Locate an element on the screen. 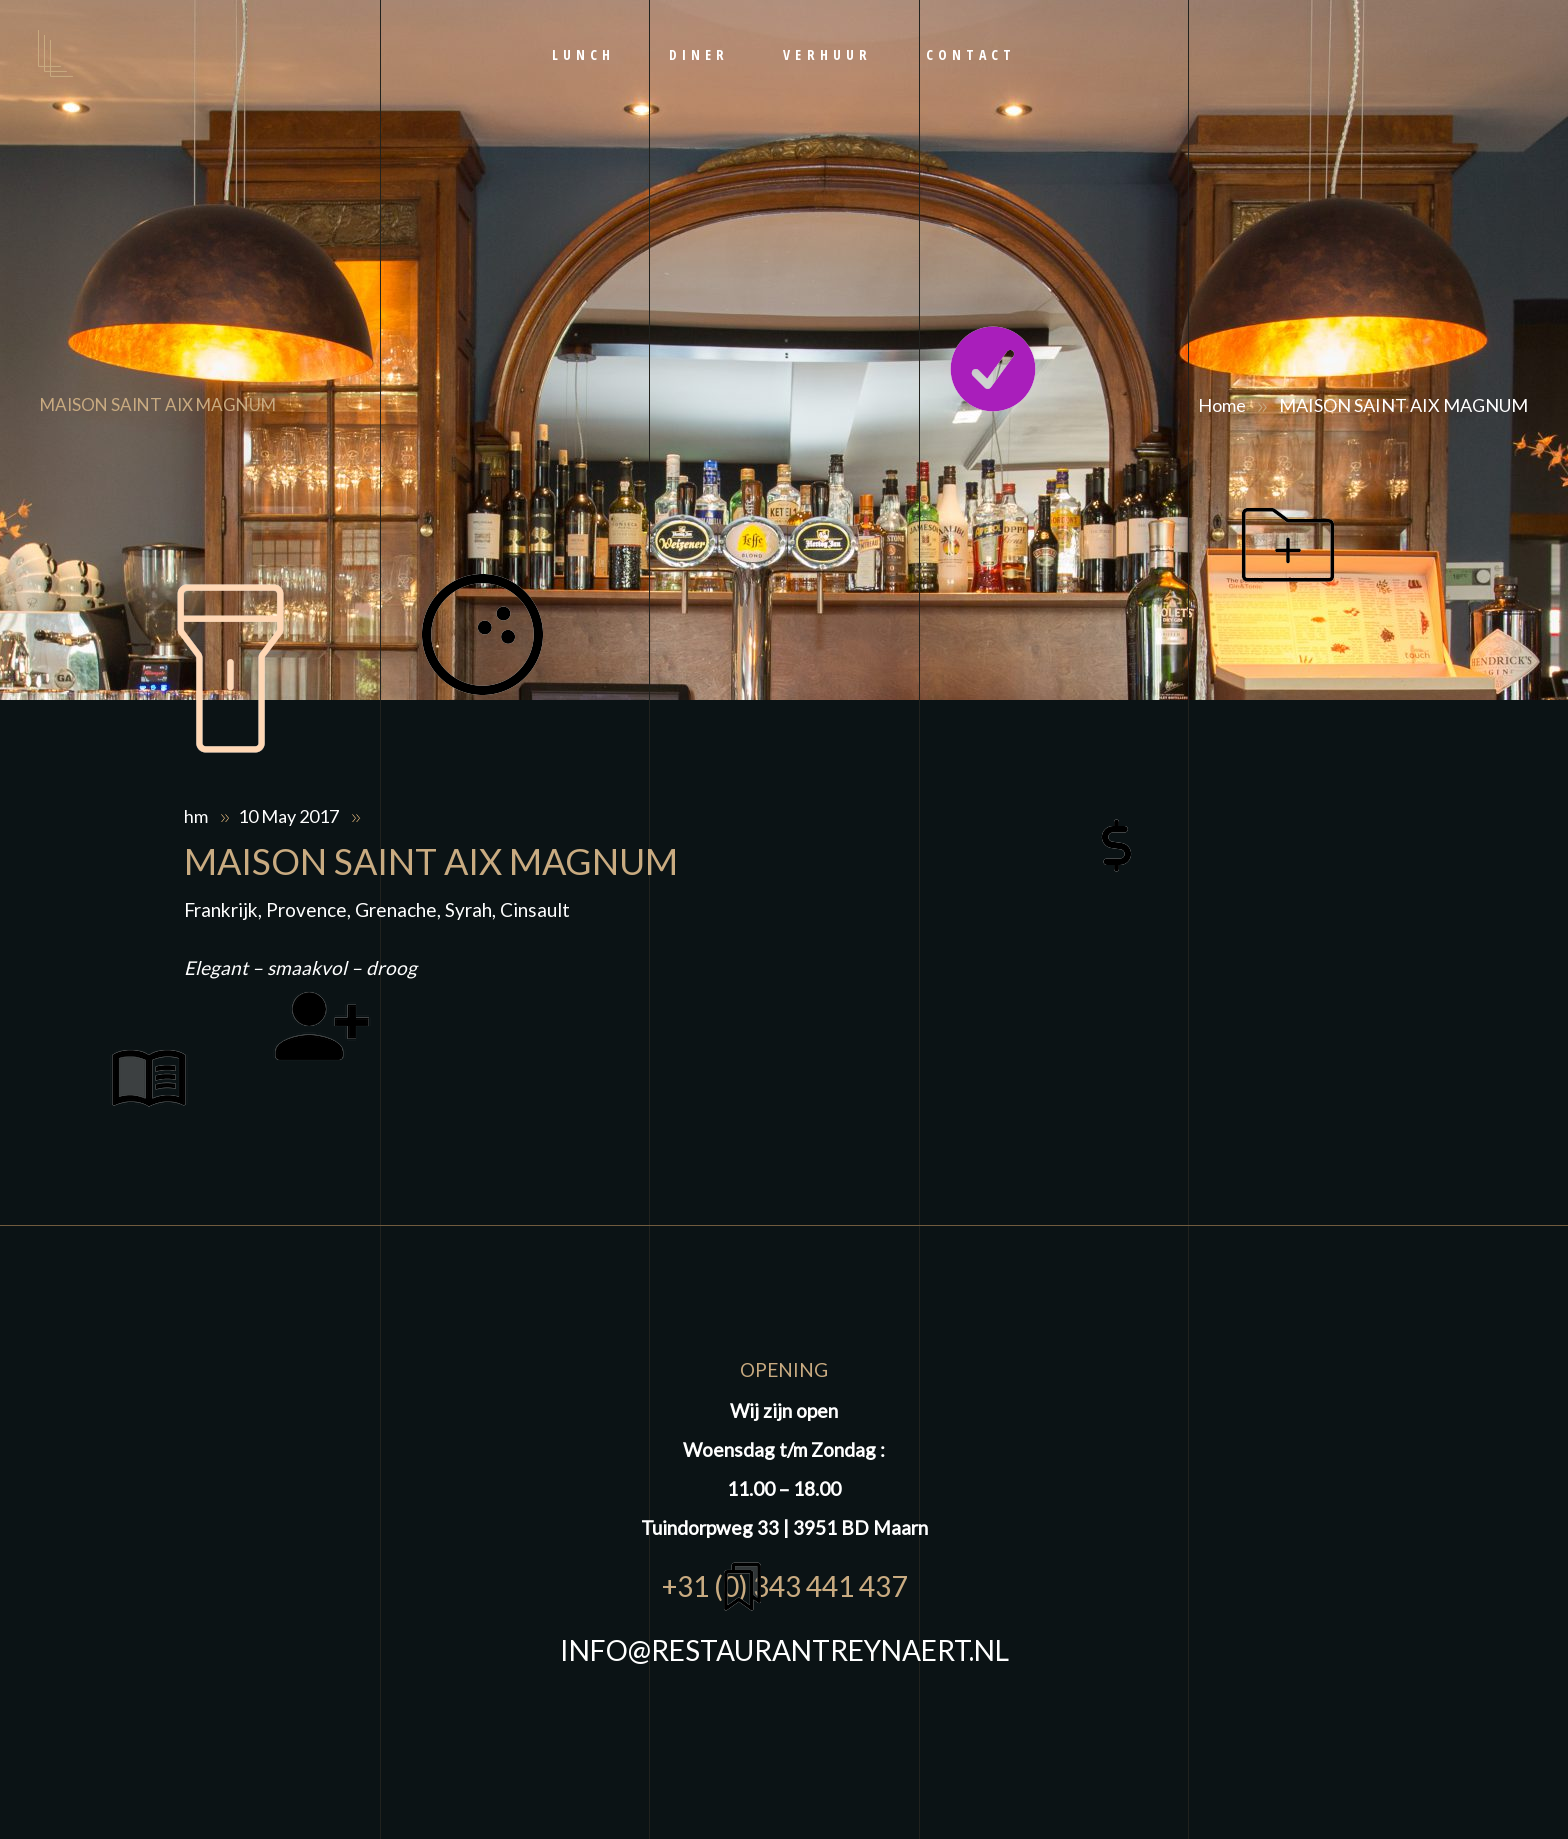  open menu or documentation is located at coordinates (149, 1075).